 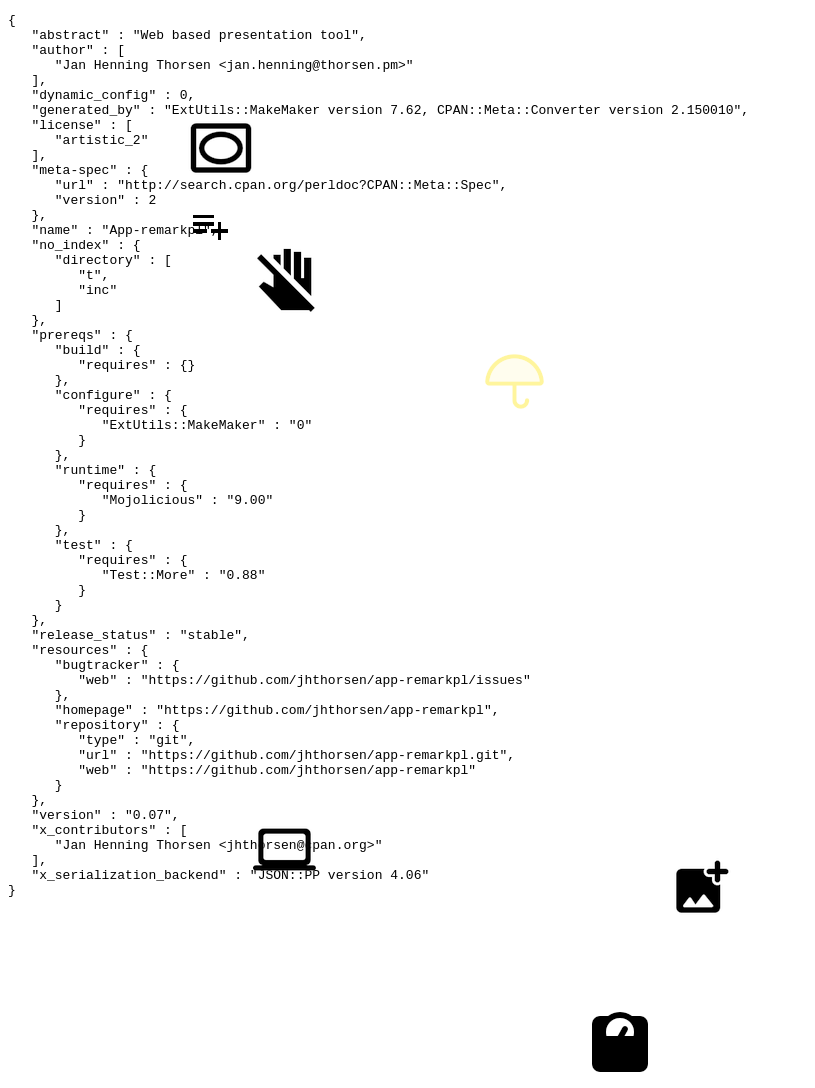 I want to click on access laptop or computer settings, so click(x=284, y=849).